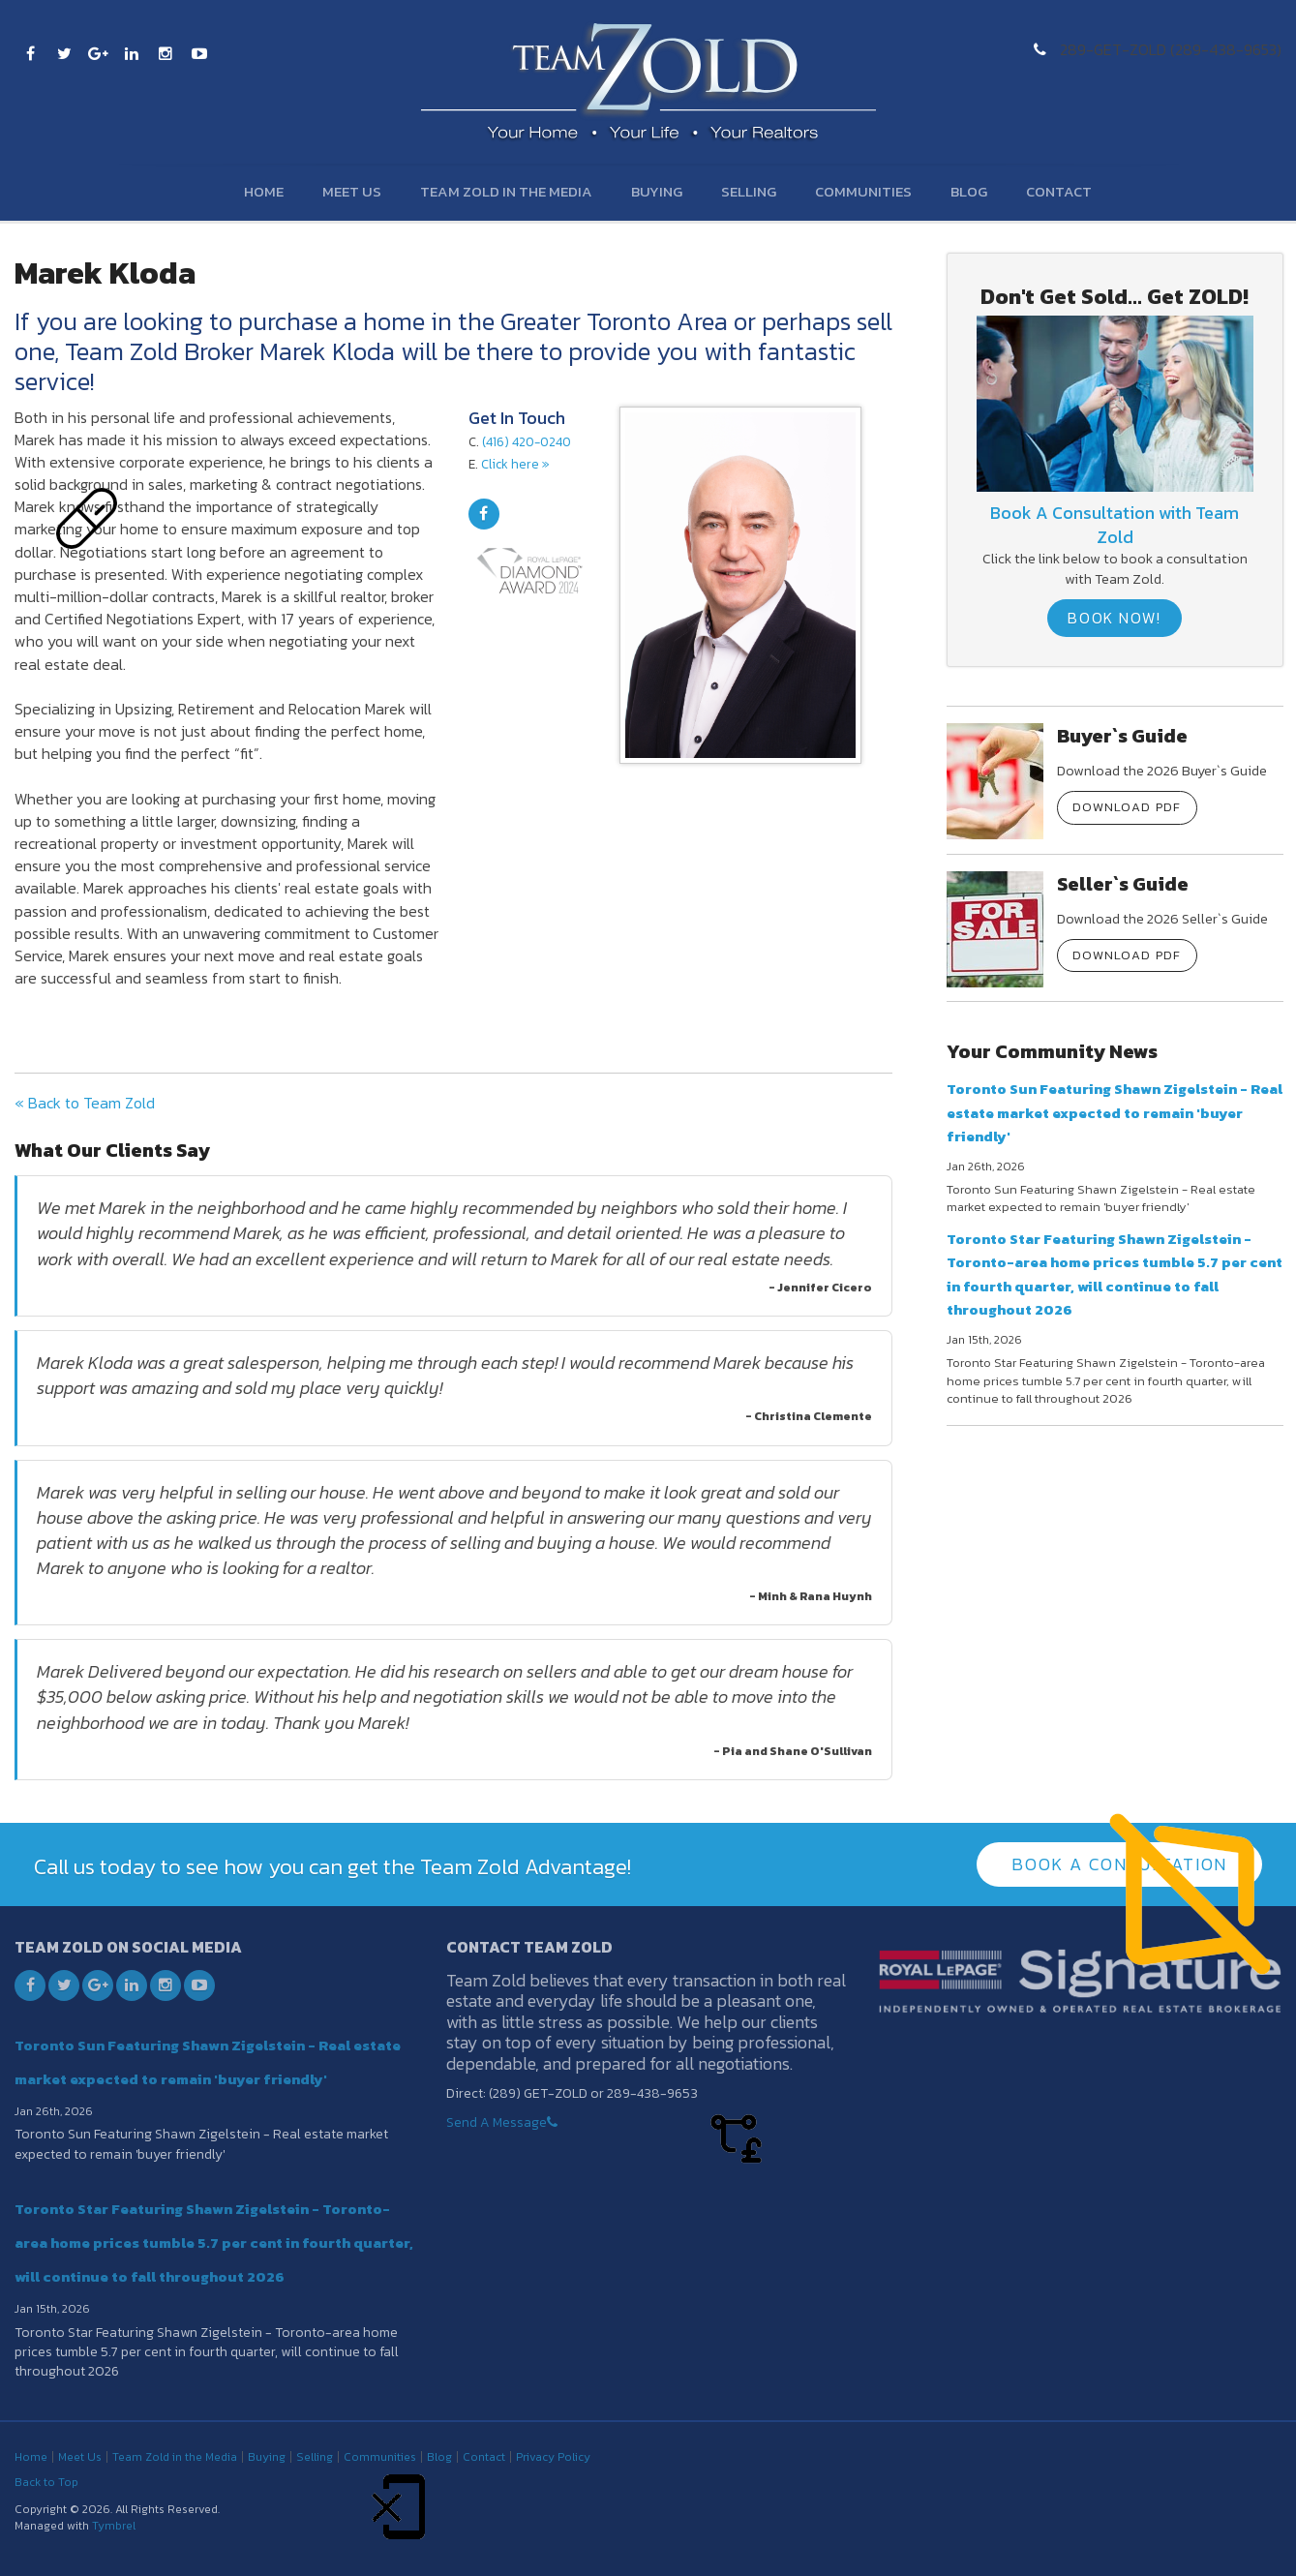 The image size is (1296, 2576). I want to click on disconnect or unlink a mobile device, so click(398, 2506).